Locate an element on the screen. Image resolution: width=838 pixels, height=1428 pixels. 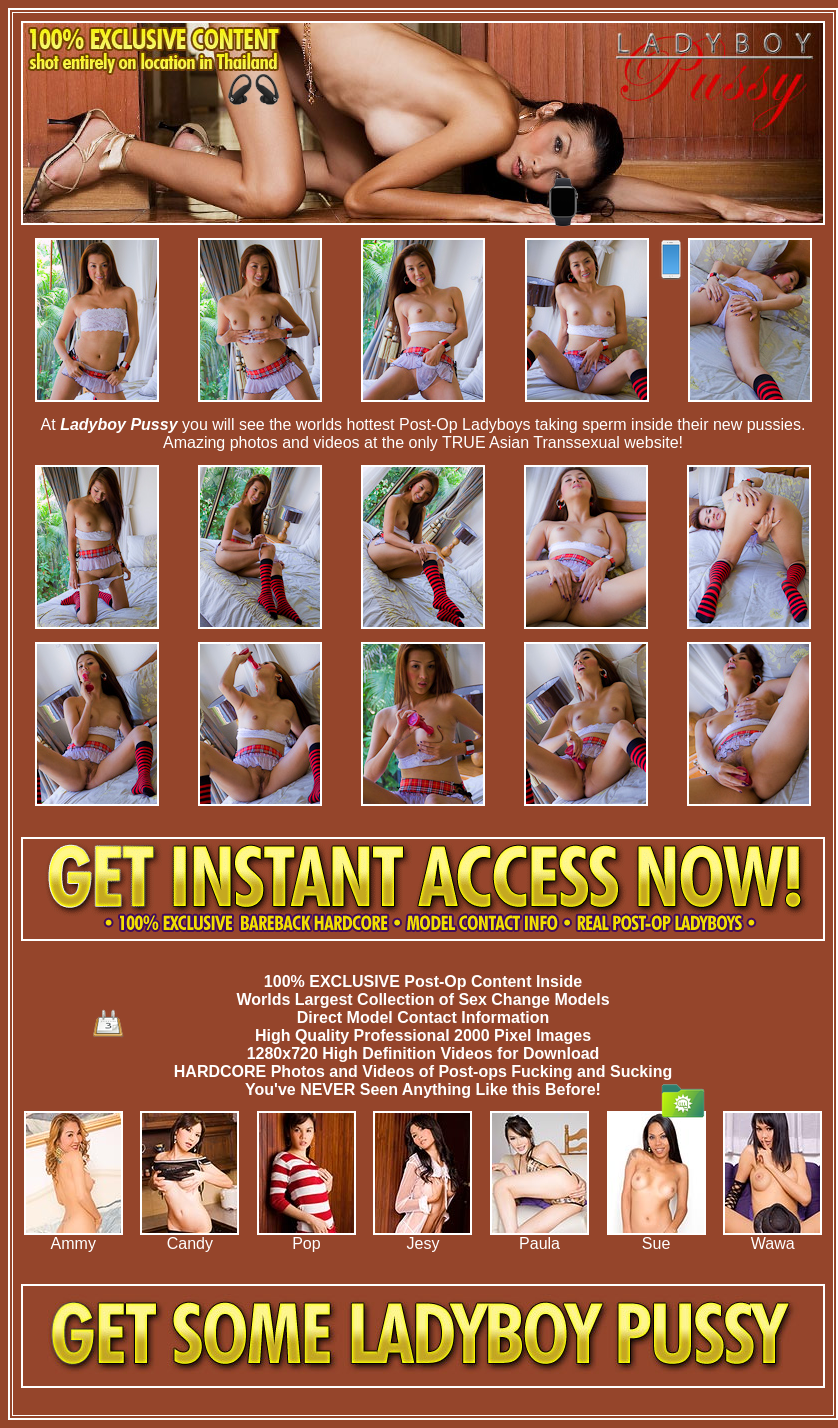
open gamejolt games folder is located at coordinates (683, 1102).